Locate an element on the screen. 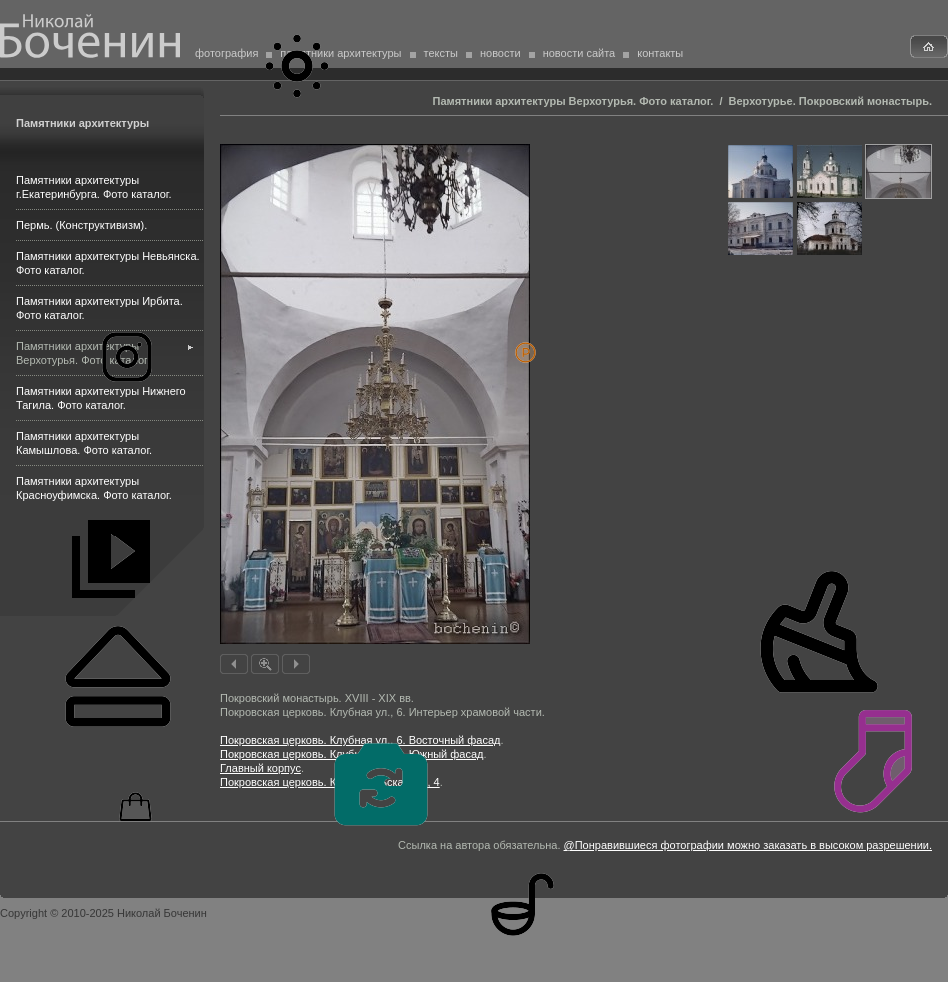 The width and height of the screenshot is (948, 982). clear cache or temporary files is located at coordinates (817, 636).